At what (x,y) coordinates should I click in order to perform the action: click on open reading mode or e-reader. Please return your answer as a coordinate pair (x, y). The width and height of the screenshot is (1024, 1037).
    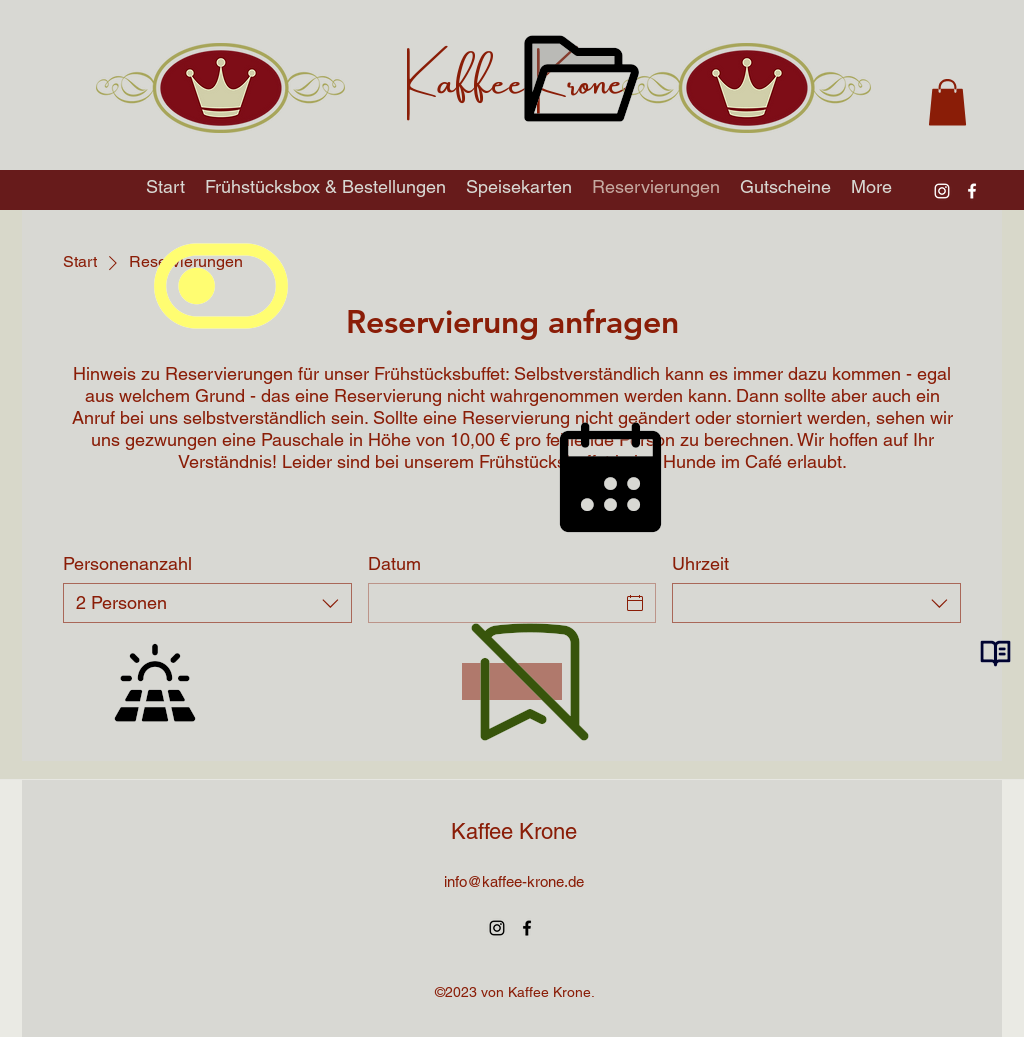
    Looking at the image, I should click on (995, 651).